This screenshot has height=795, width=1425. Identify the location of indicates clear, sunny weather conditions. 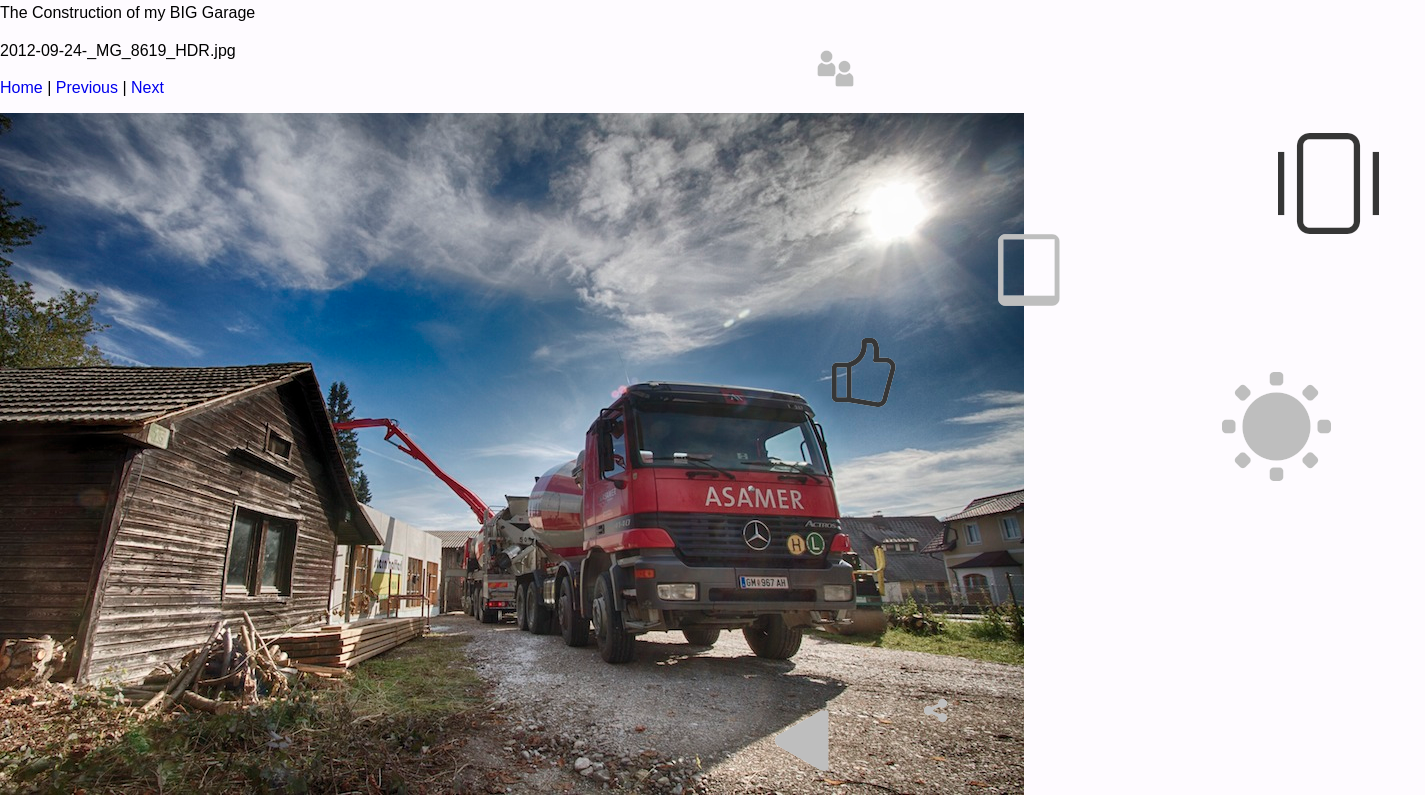
(1276, 426).